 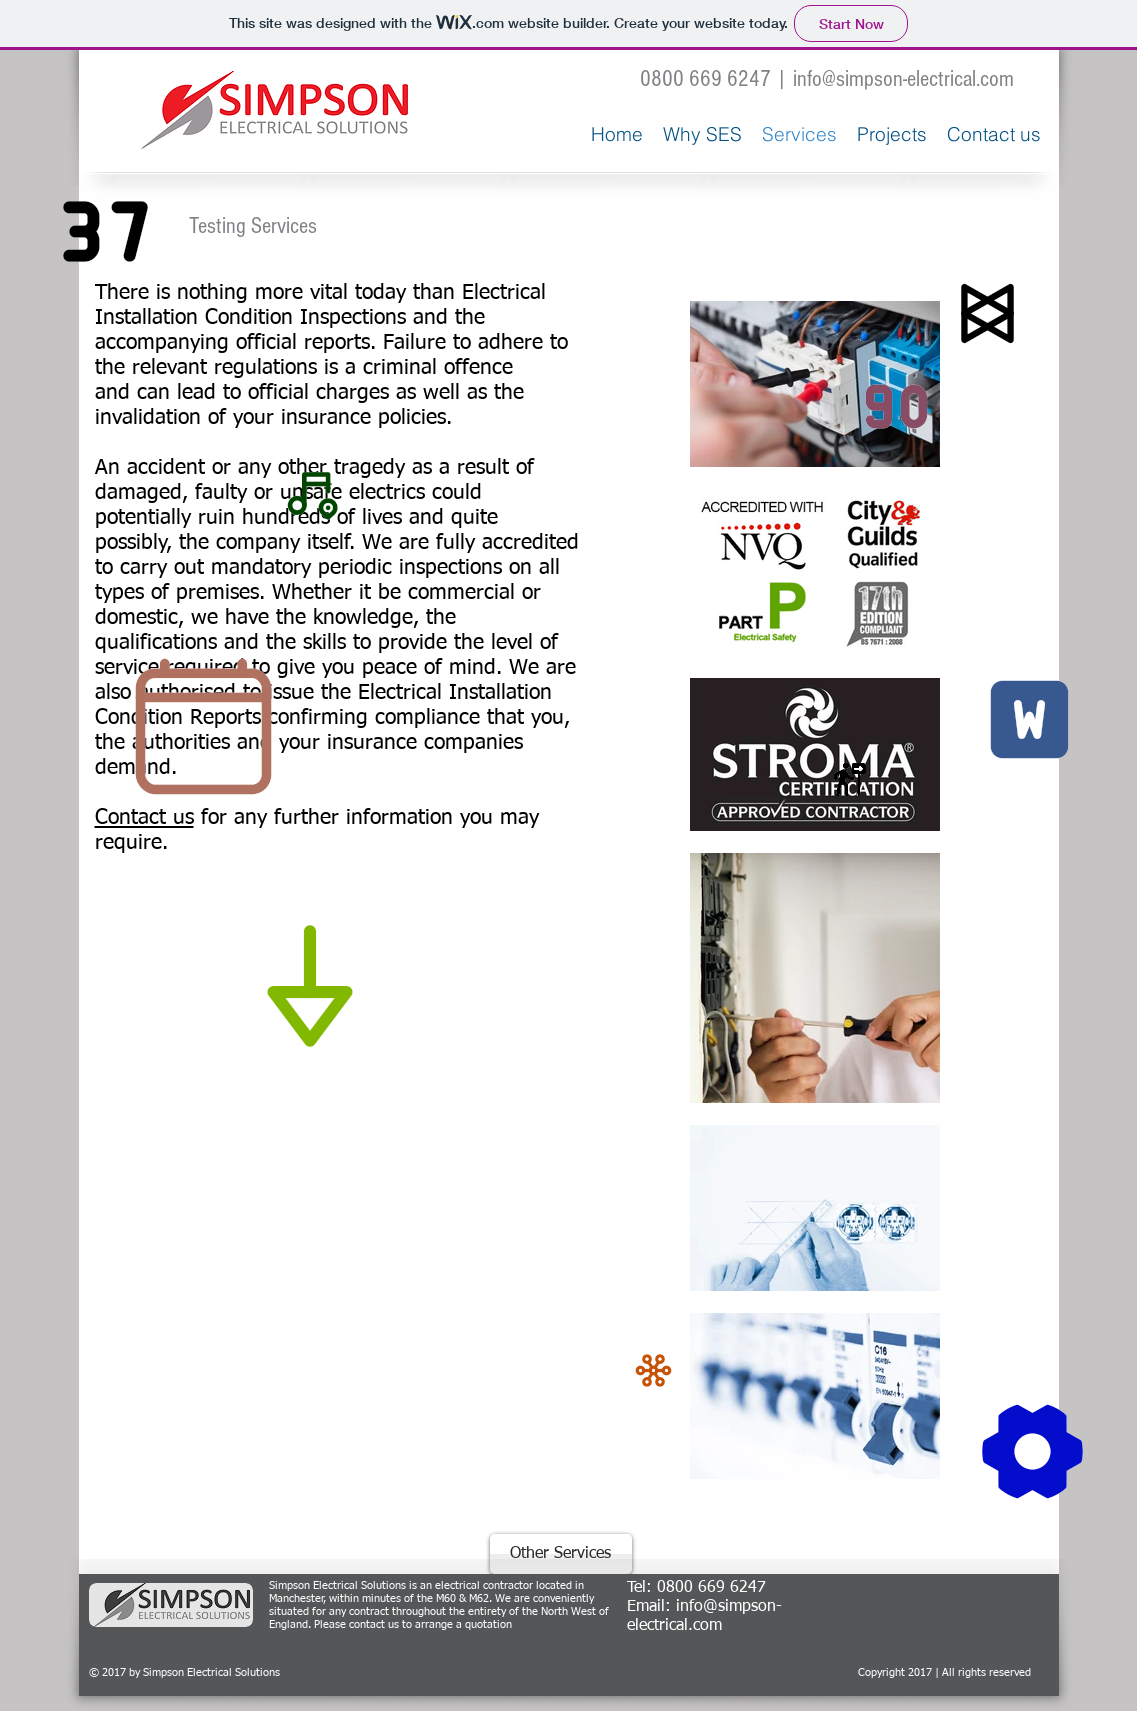 What do you see at coordinates (105, 231) in the screenshot?
I see `displays the number 37 as a numeric indicator or badge` at bounding box center [105, 231].